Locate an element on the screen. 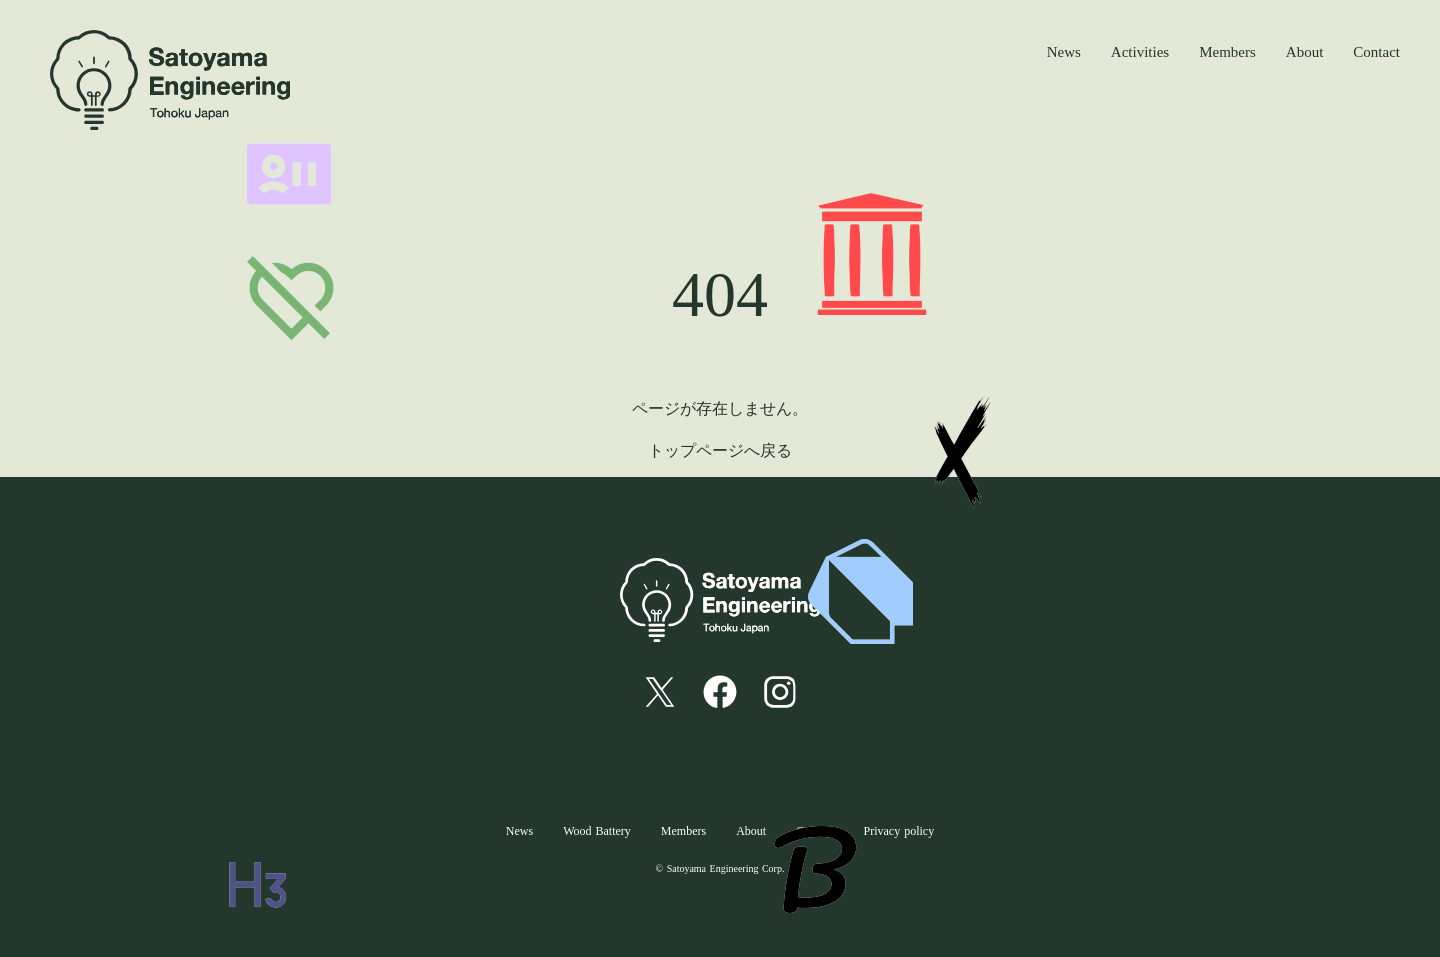  format text as heading level 3 is located at coordinates (257, 884).